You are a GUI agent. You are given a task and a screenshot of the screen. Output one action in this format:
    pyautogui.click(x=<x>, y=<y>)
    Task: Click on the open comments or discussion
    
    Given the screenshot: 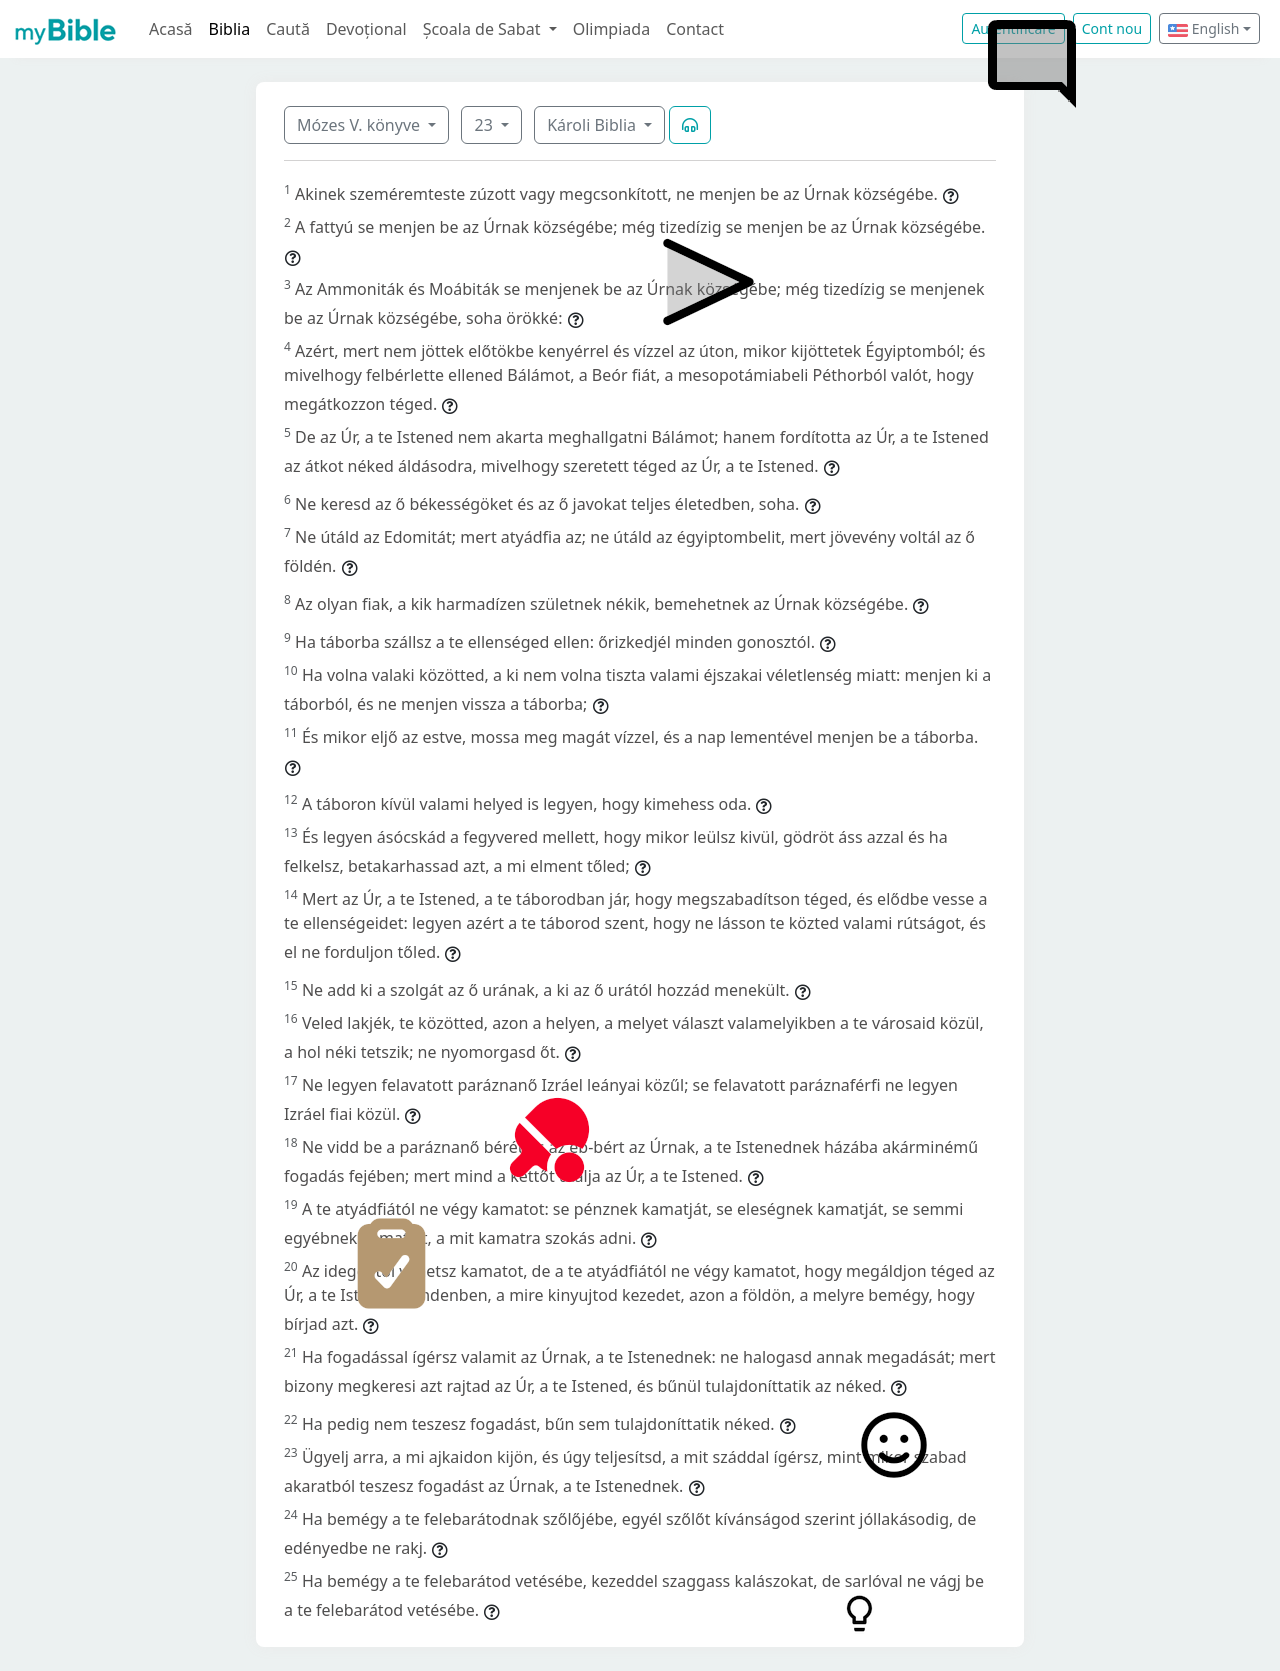 What is the action you would take?
    pyautogui.click(x=1032, y=64)
    